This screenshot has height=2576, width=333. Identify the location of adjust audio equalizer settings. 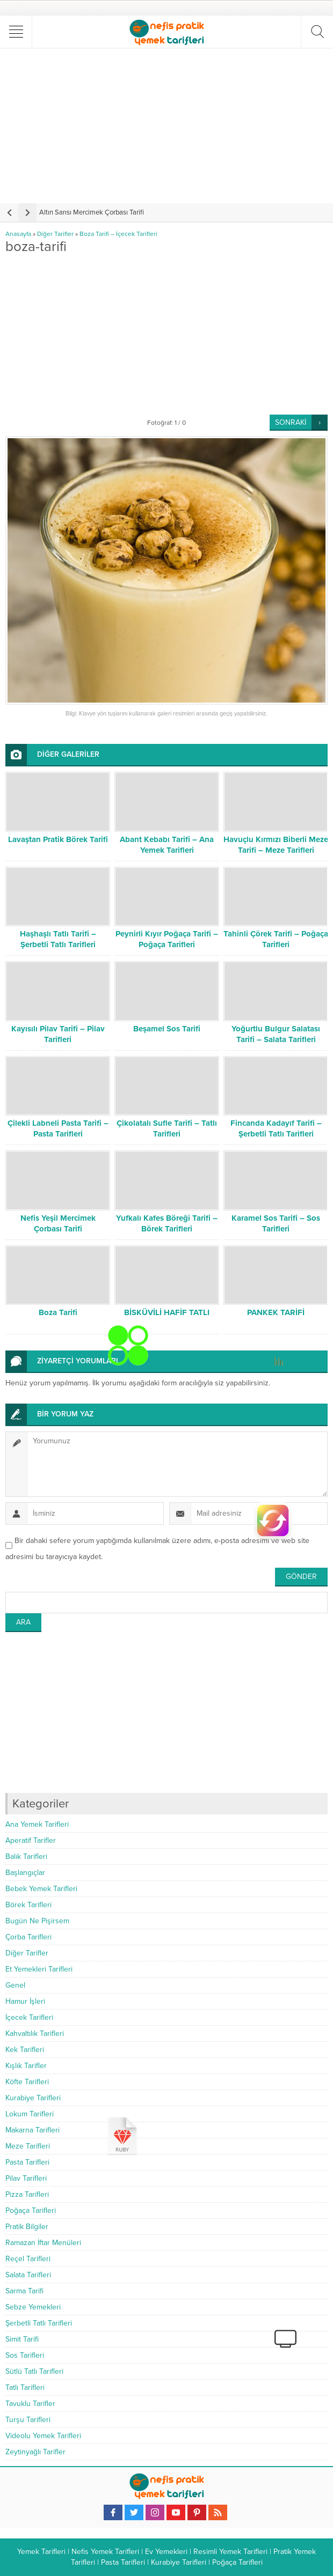
(279, 1361).